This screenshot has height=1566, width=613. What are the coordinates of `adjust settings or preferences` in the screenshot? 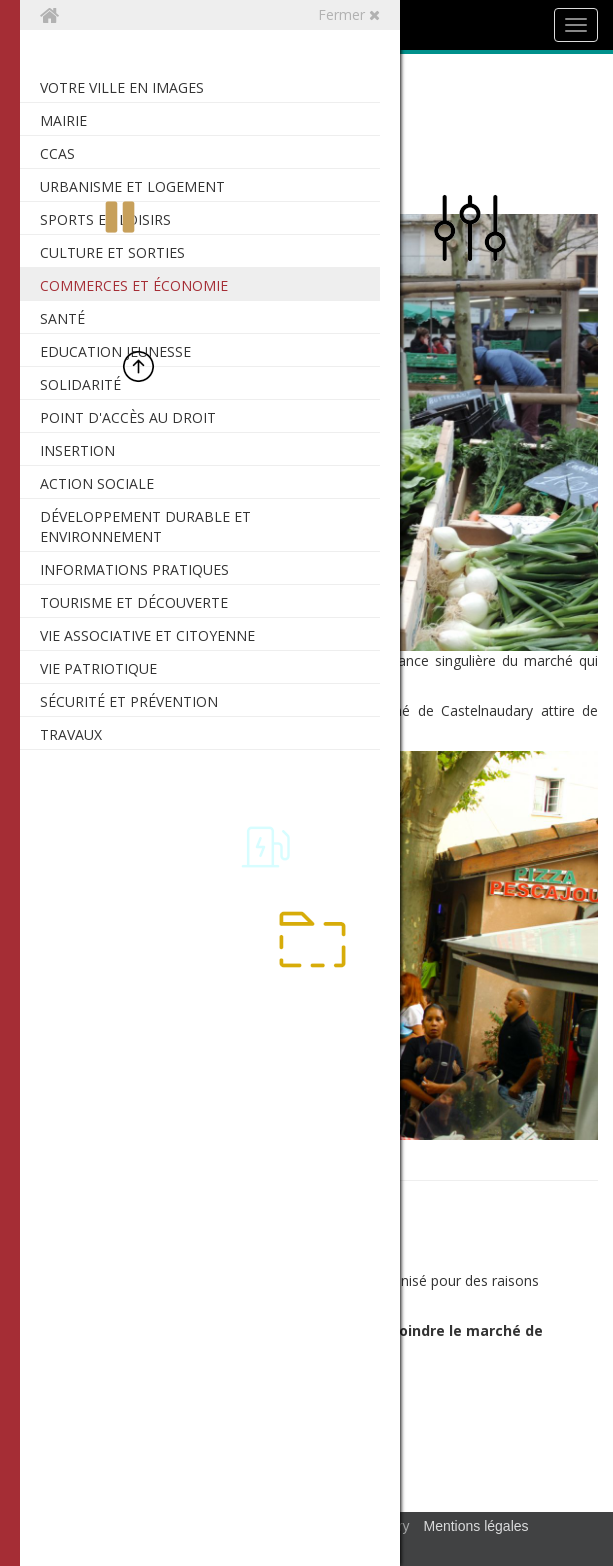 It's located at (470, 228).